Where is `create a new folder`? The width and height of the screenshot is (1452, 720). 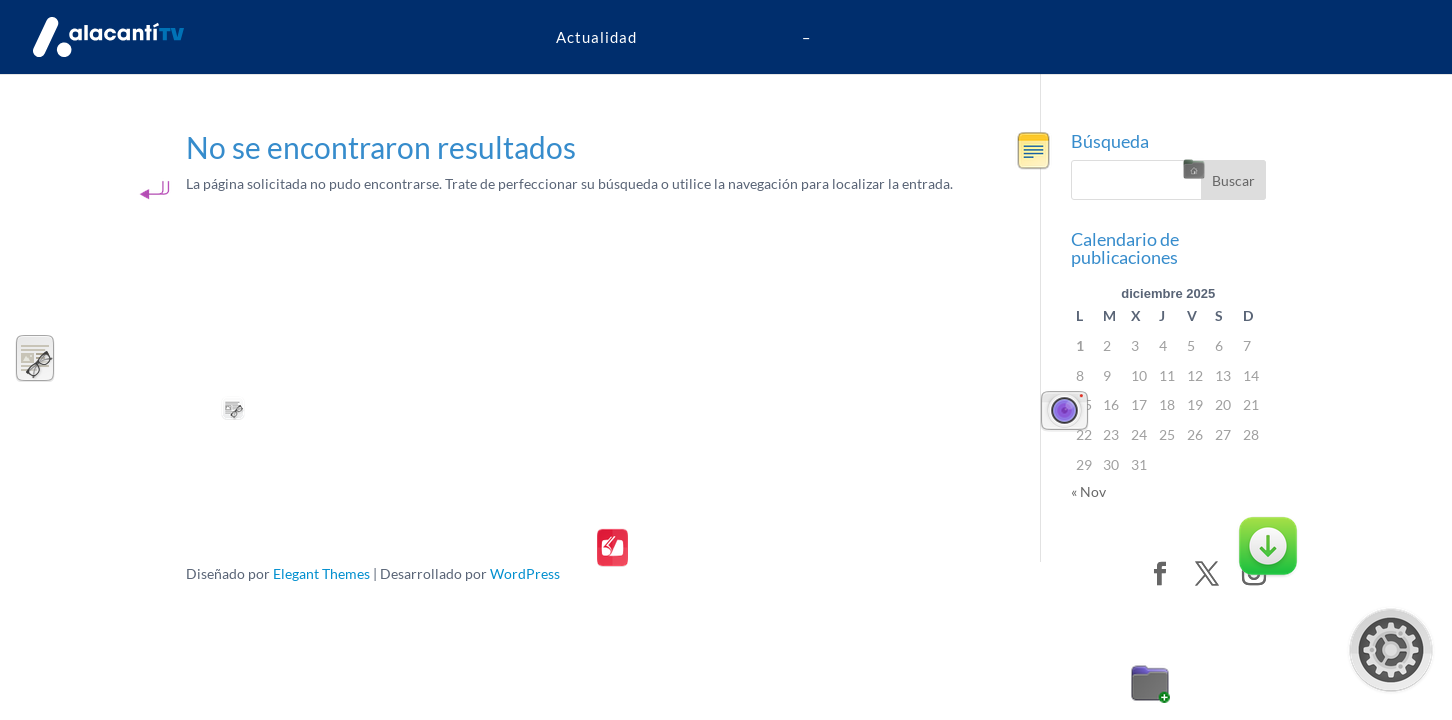
create a new folder is located at coordinates (1150, 683).